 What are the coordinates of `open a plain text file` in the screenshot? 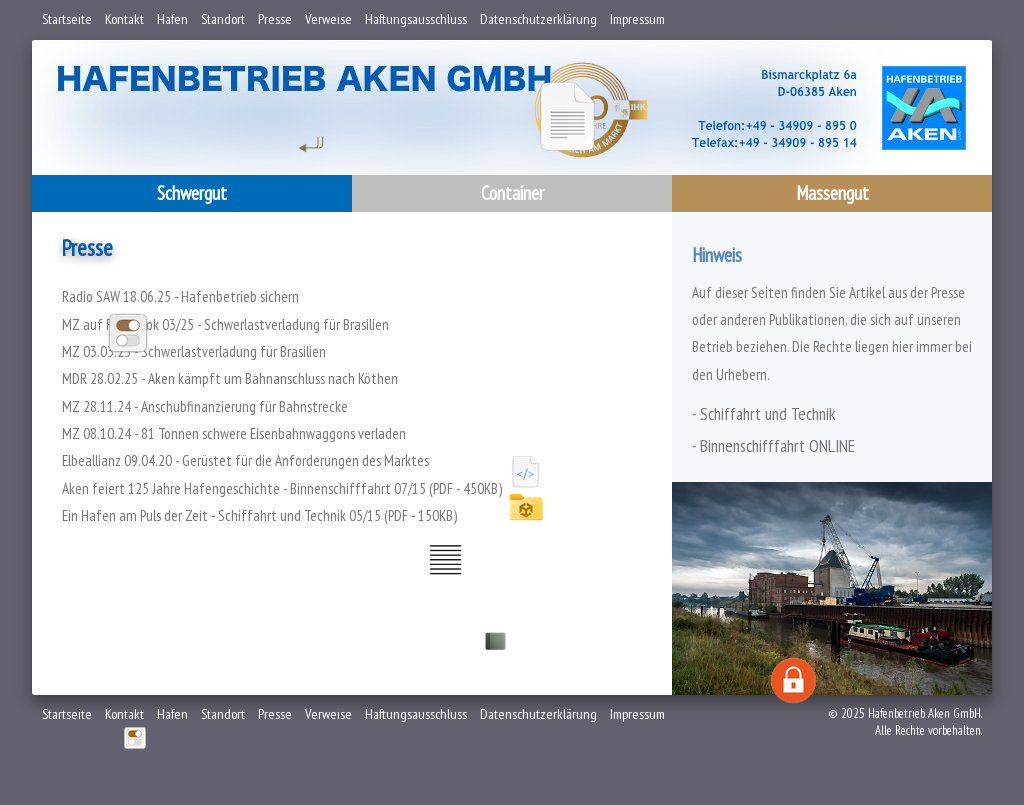 It's located at (567, 116).